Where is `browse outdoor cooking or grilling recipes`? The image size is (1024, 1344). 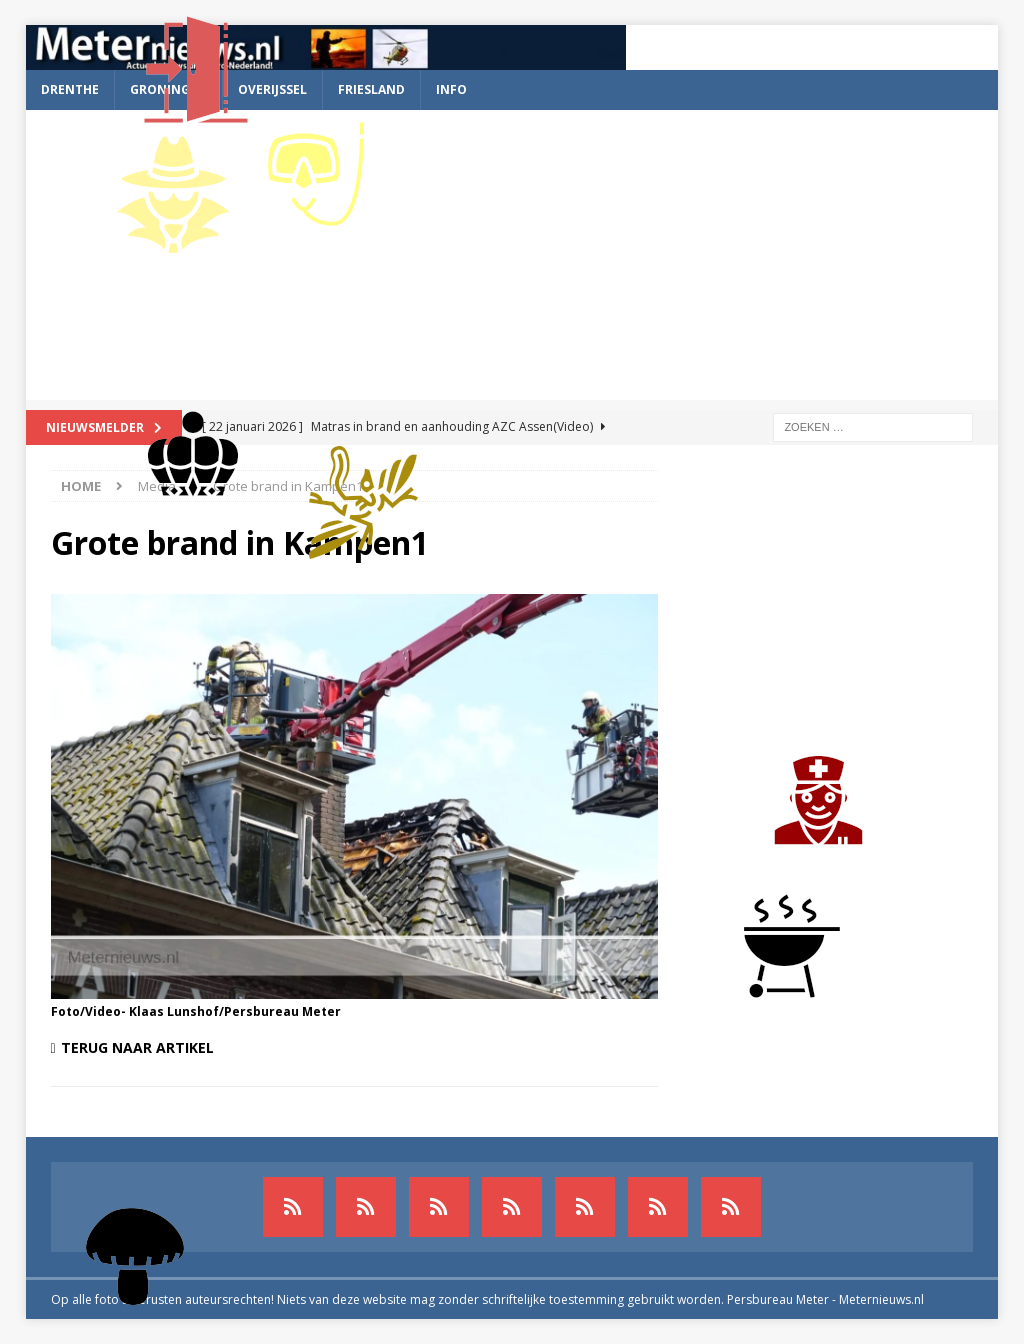 browse outdoor cooking or grilling recipes is located at coordinates (790, 946).